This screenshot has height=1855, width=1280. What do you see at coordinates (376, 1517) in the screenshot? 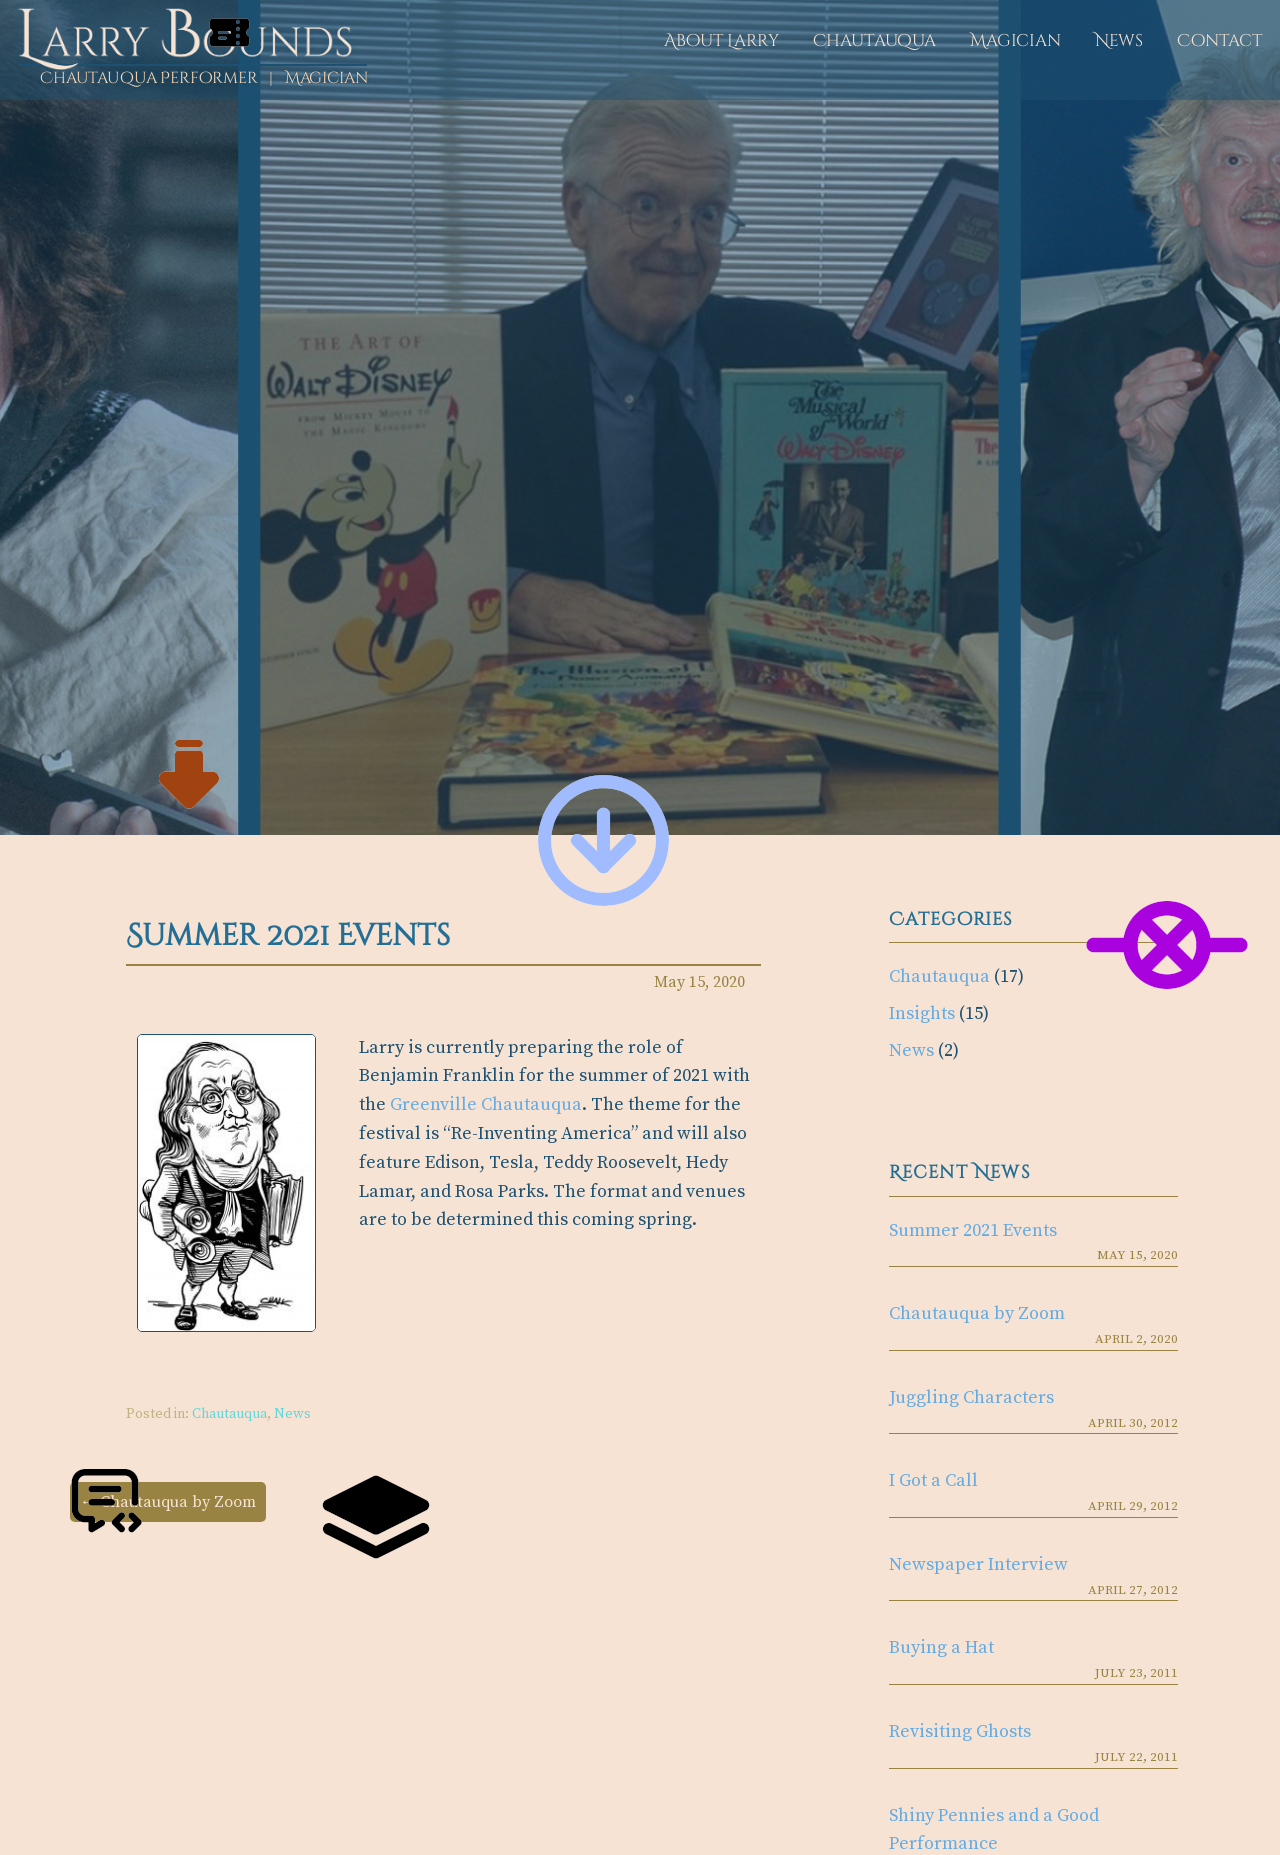
I see `view stacked layers or items` at bounding box center [376, 1517].